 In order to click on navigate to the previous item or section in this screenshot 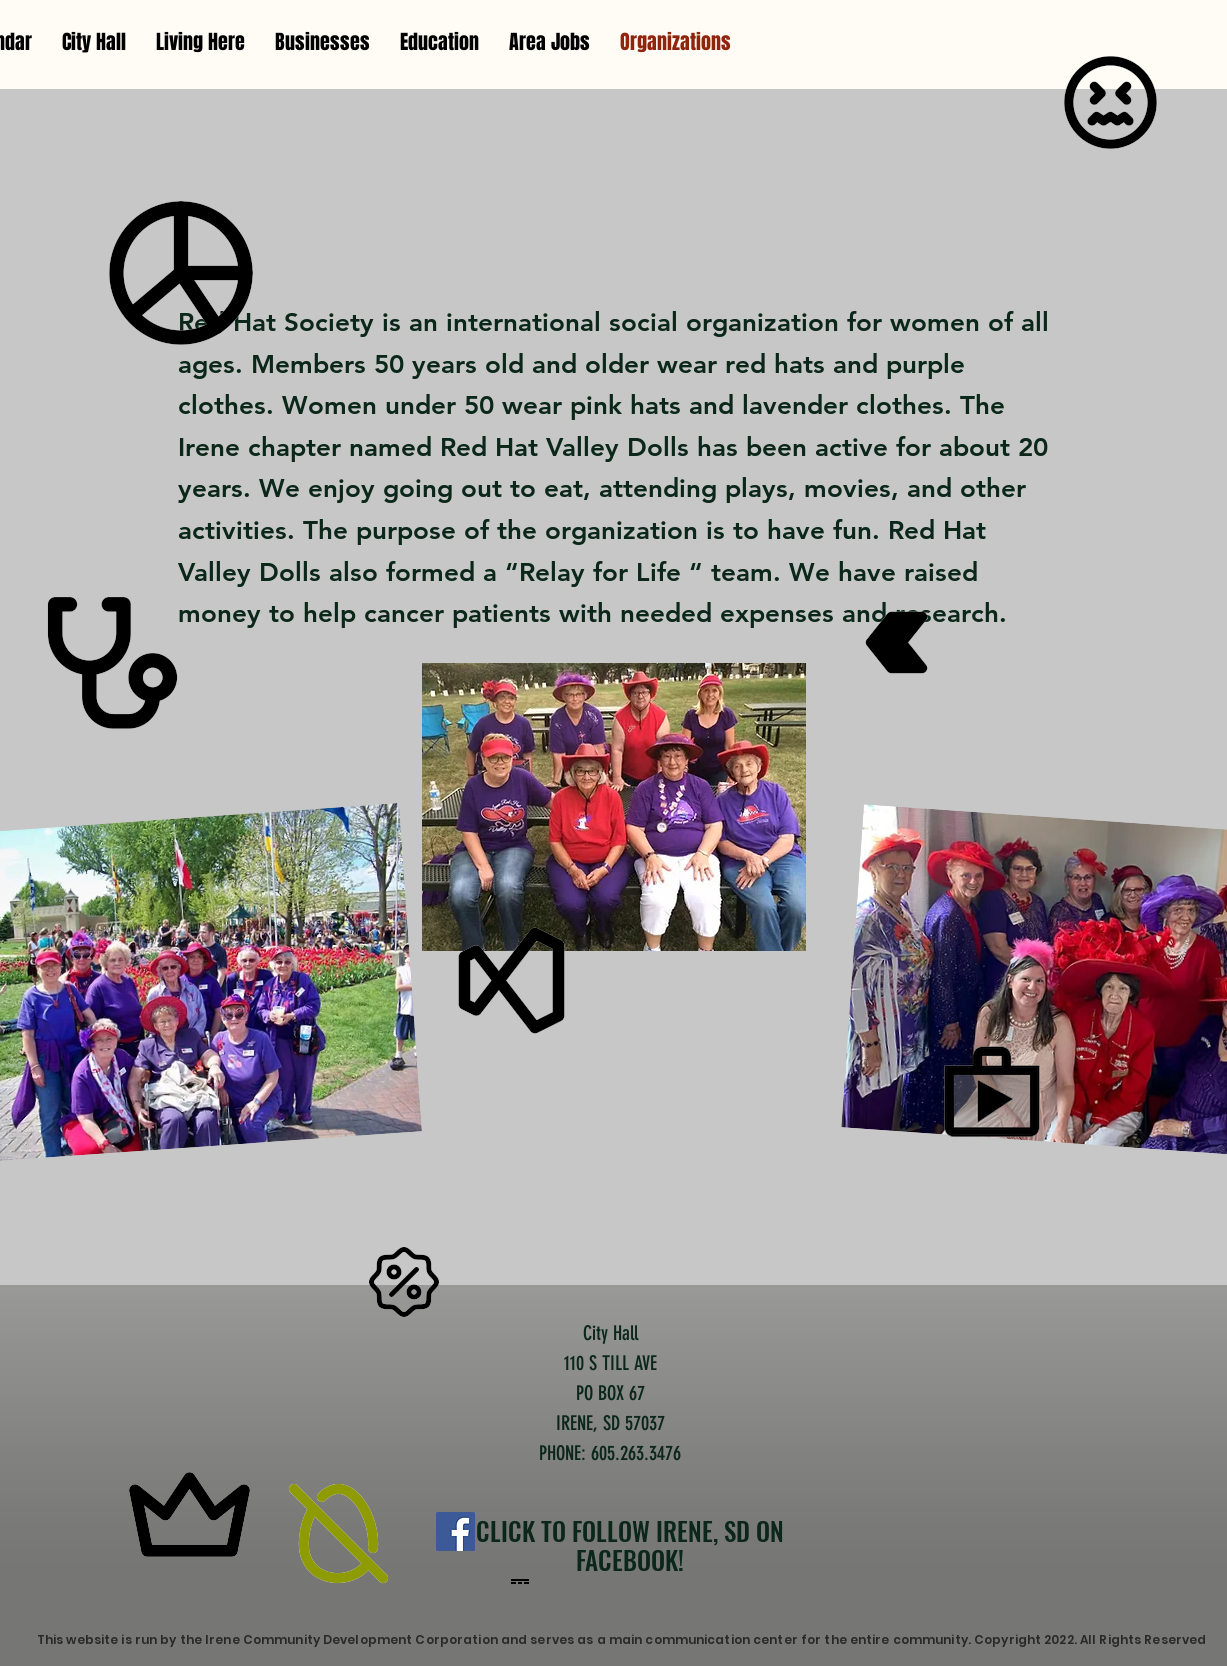, I will do `click(896, 642)`.